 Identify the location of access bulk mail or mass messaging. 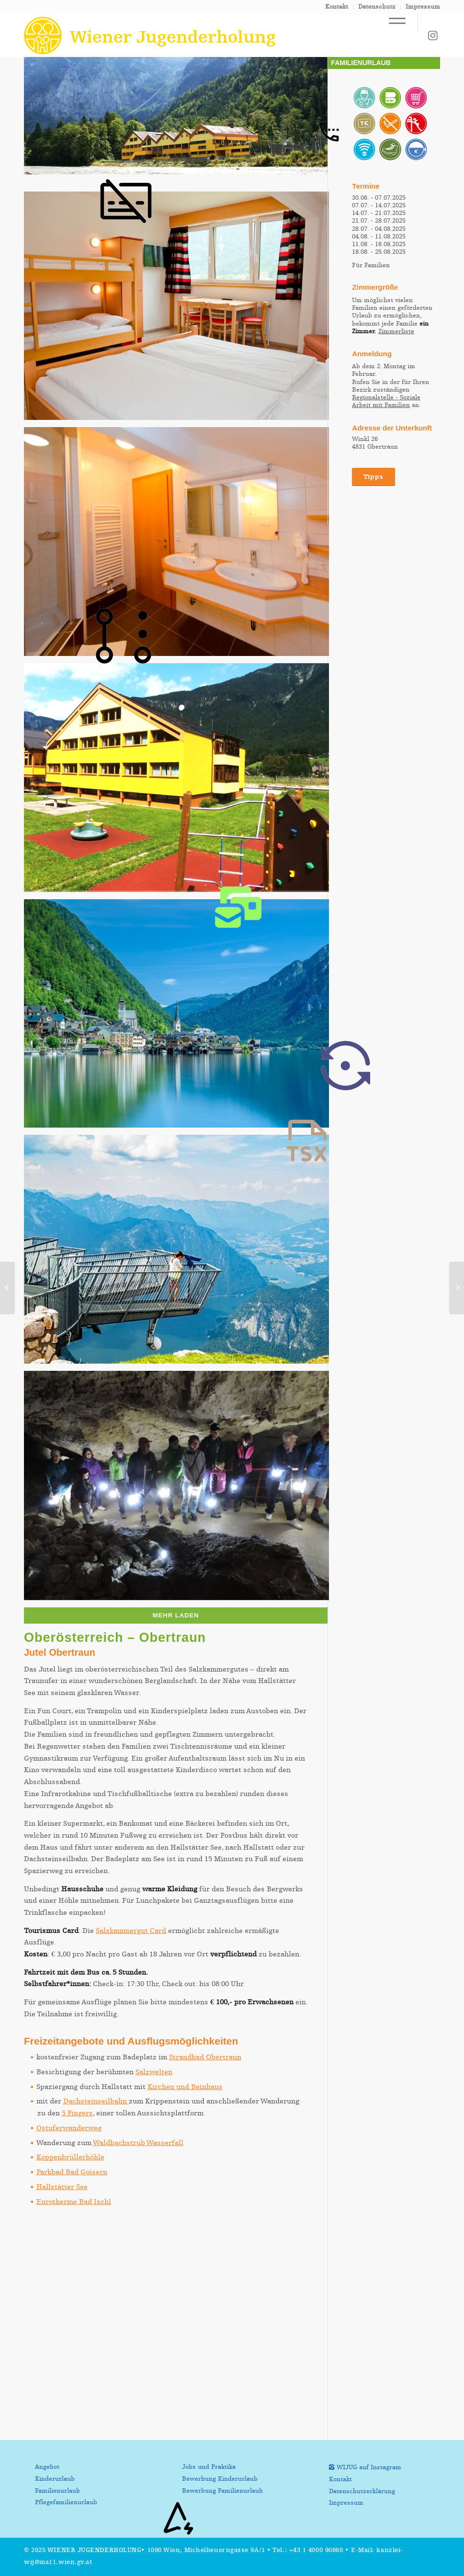
(238, 907).